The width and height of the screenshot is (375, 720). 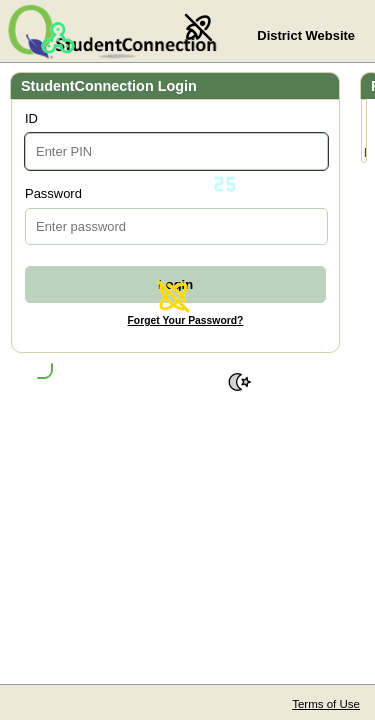 What do you see at coordinates (173, 296) in the screenshot?
I see `disable atomic or molecular view` at bounding box center [173, 296].